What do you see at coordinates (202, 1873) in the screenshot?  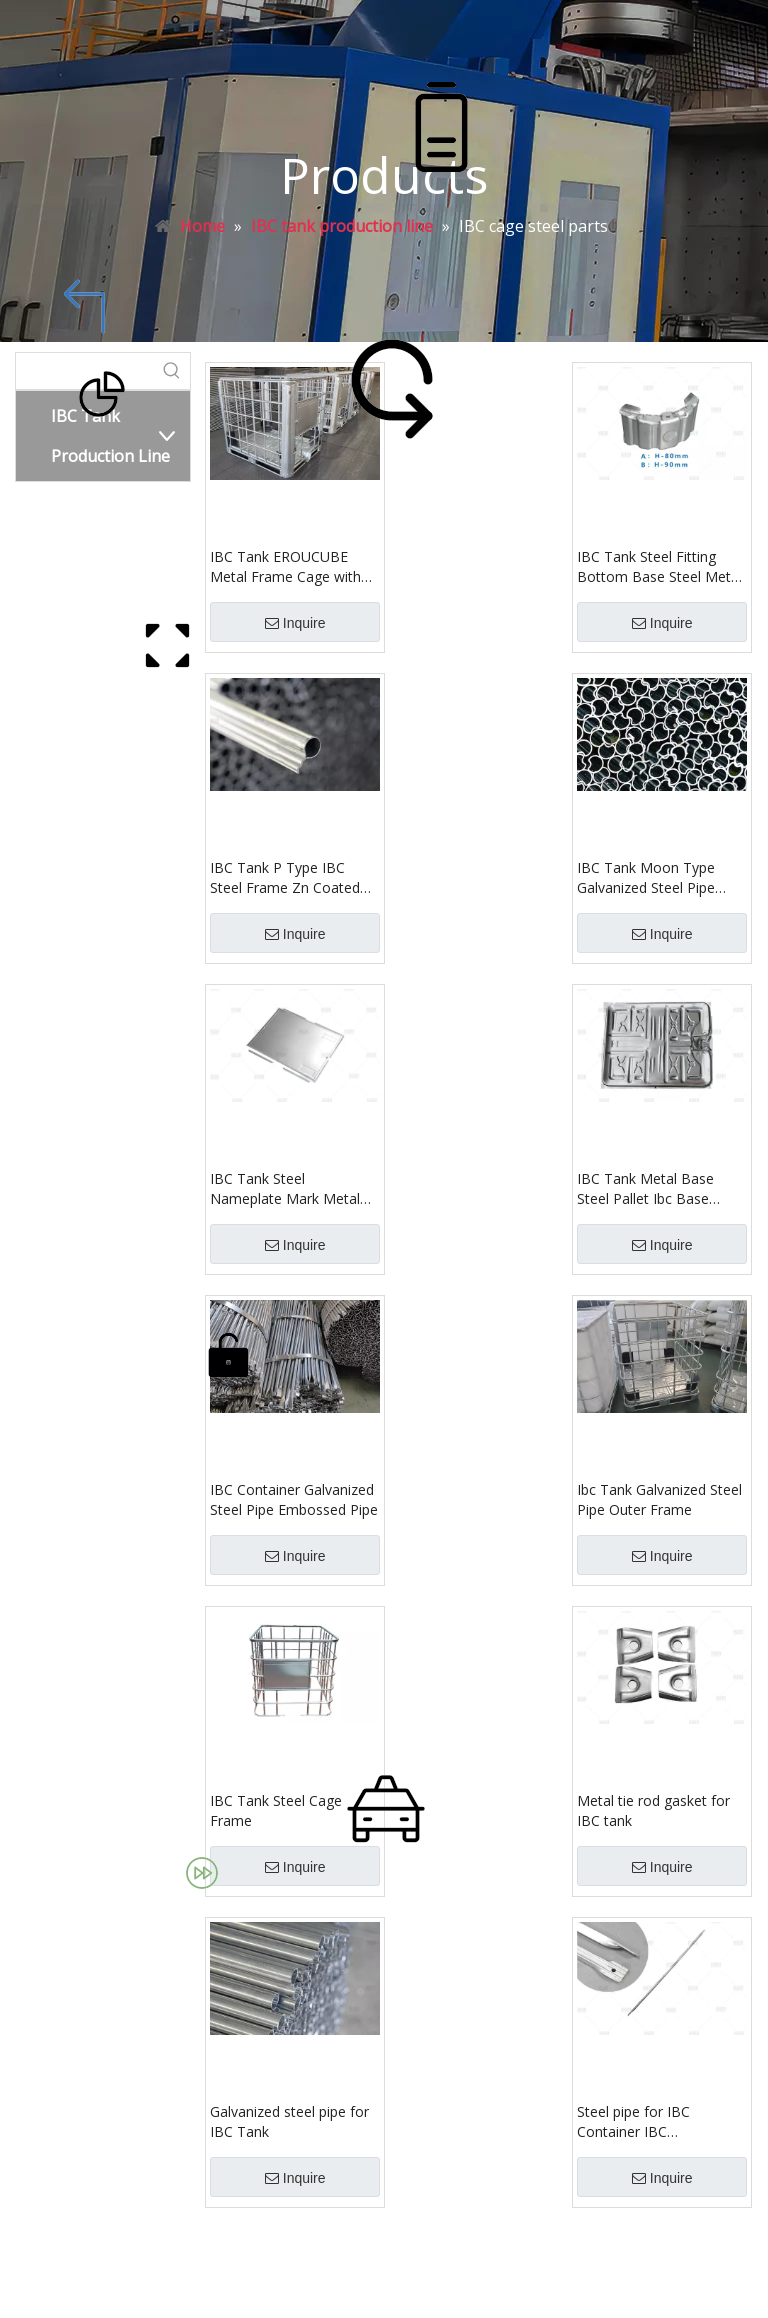 I see `skip forward in media playback` at bounding box center [202, 1873].